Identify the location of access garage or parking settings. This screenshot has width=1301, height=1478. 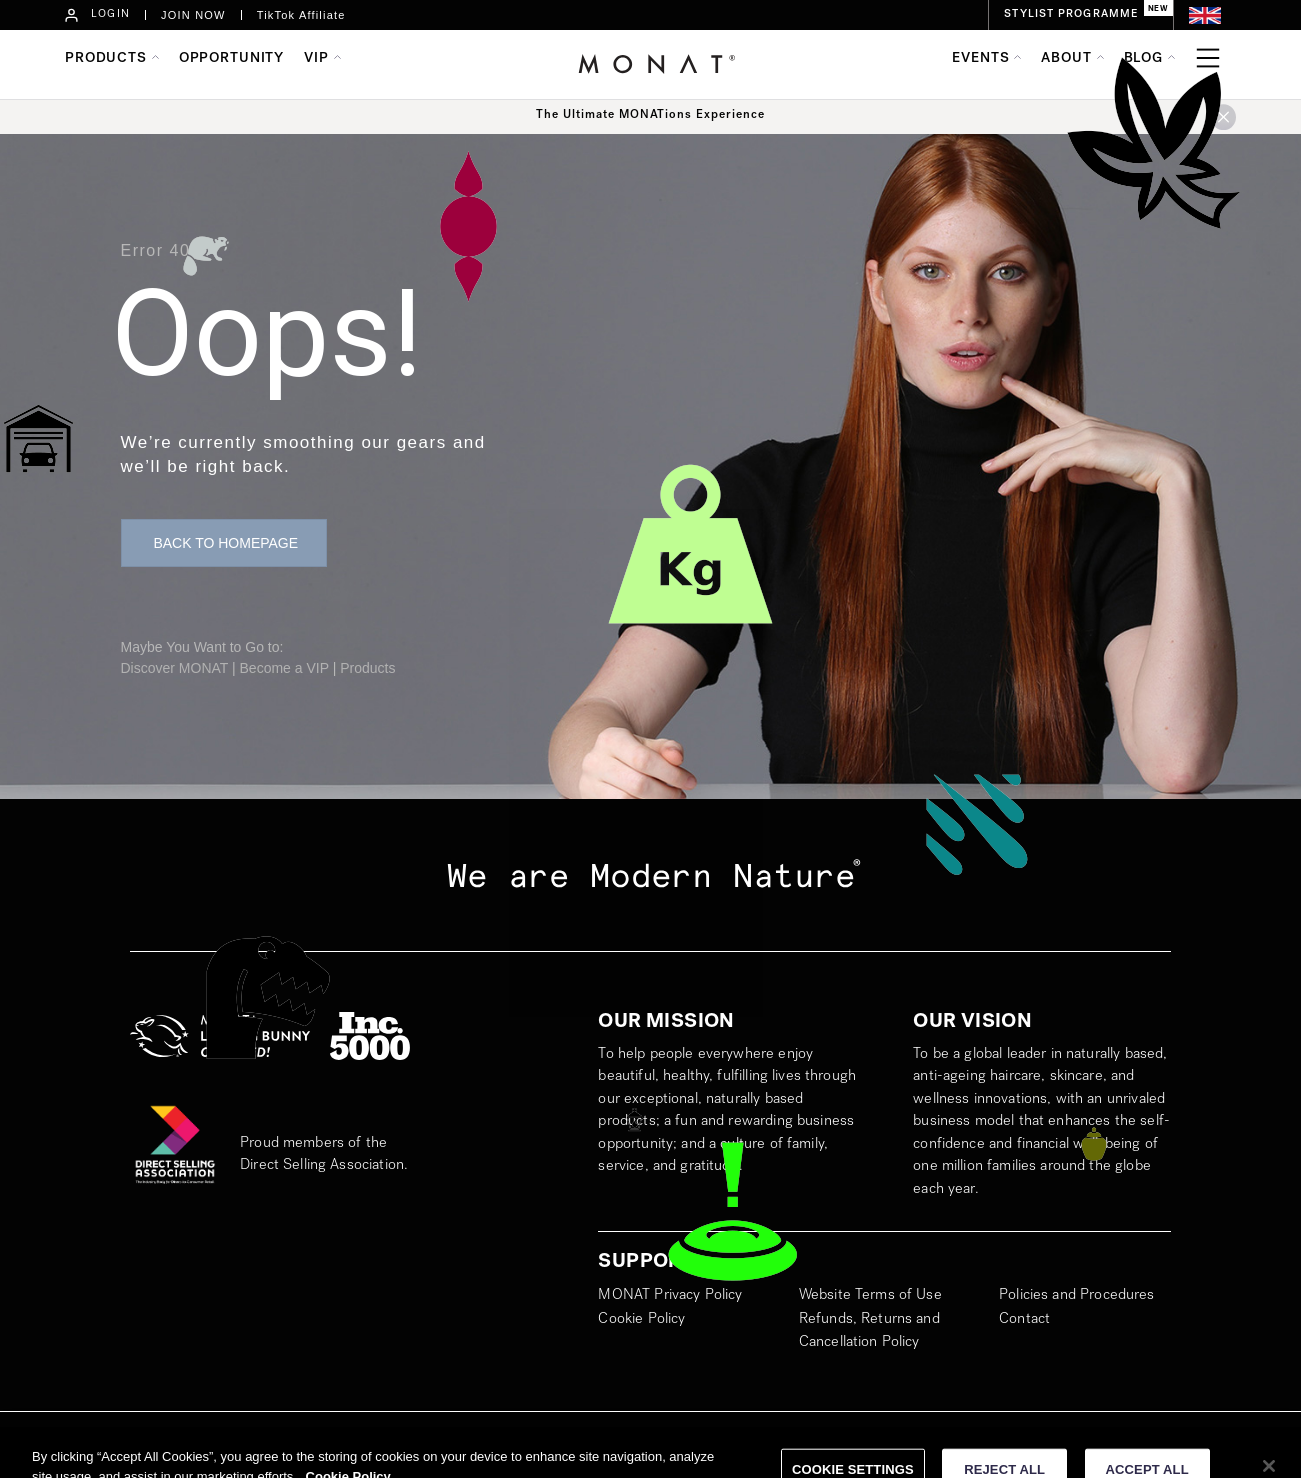
(38, 436).